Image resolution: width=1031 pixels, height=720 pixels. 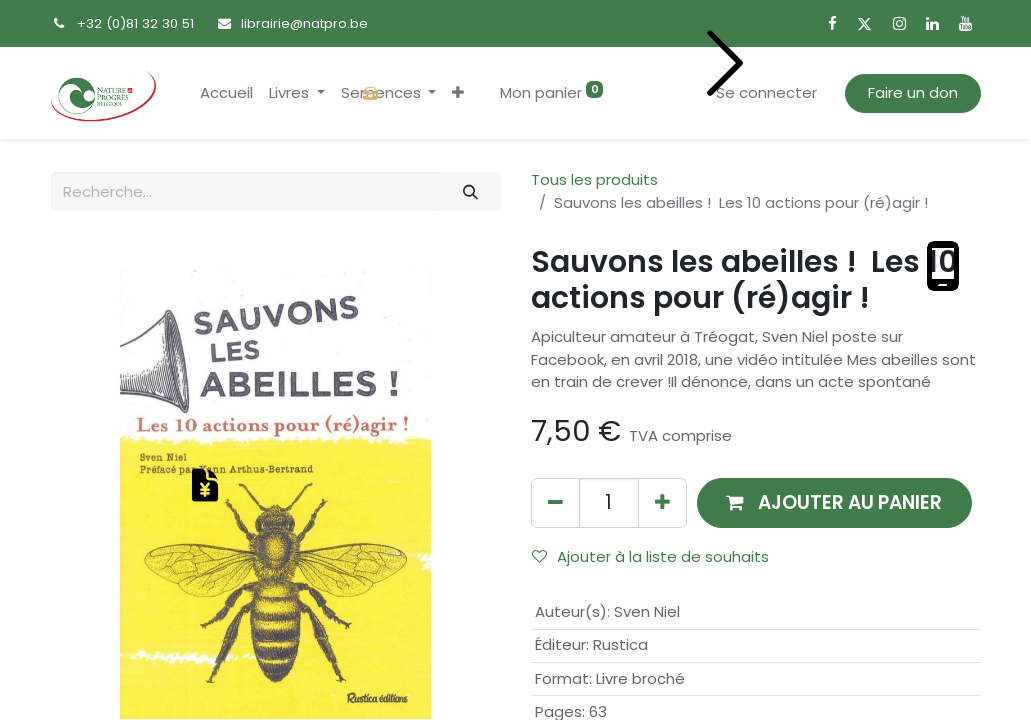 I want to click on access phone or calling features, so click(x=943, y=266).